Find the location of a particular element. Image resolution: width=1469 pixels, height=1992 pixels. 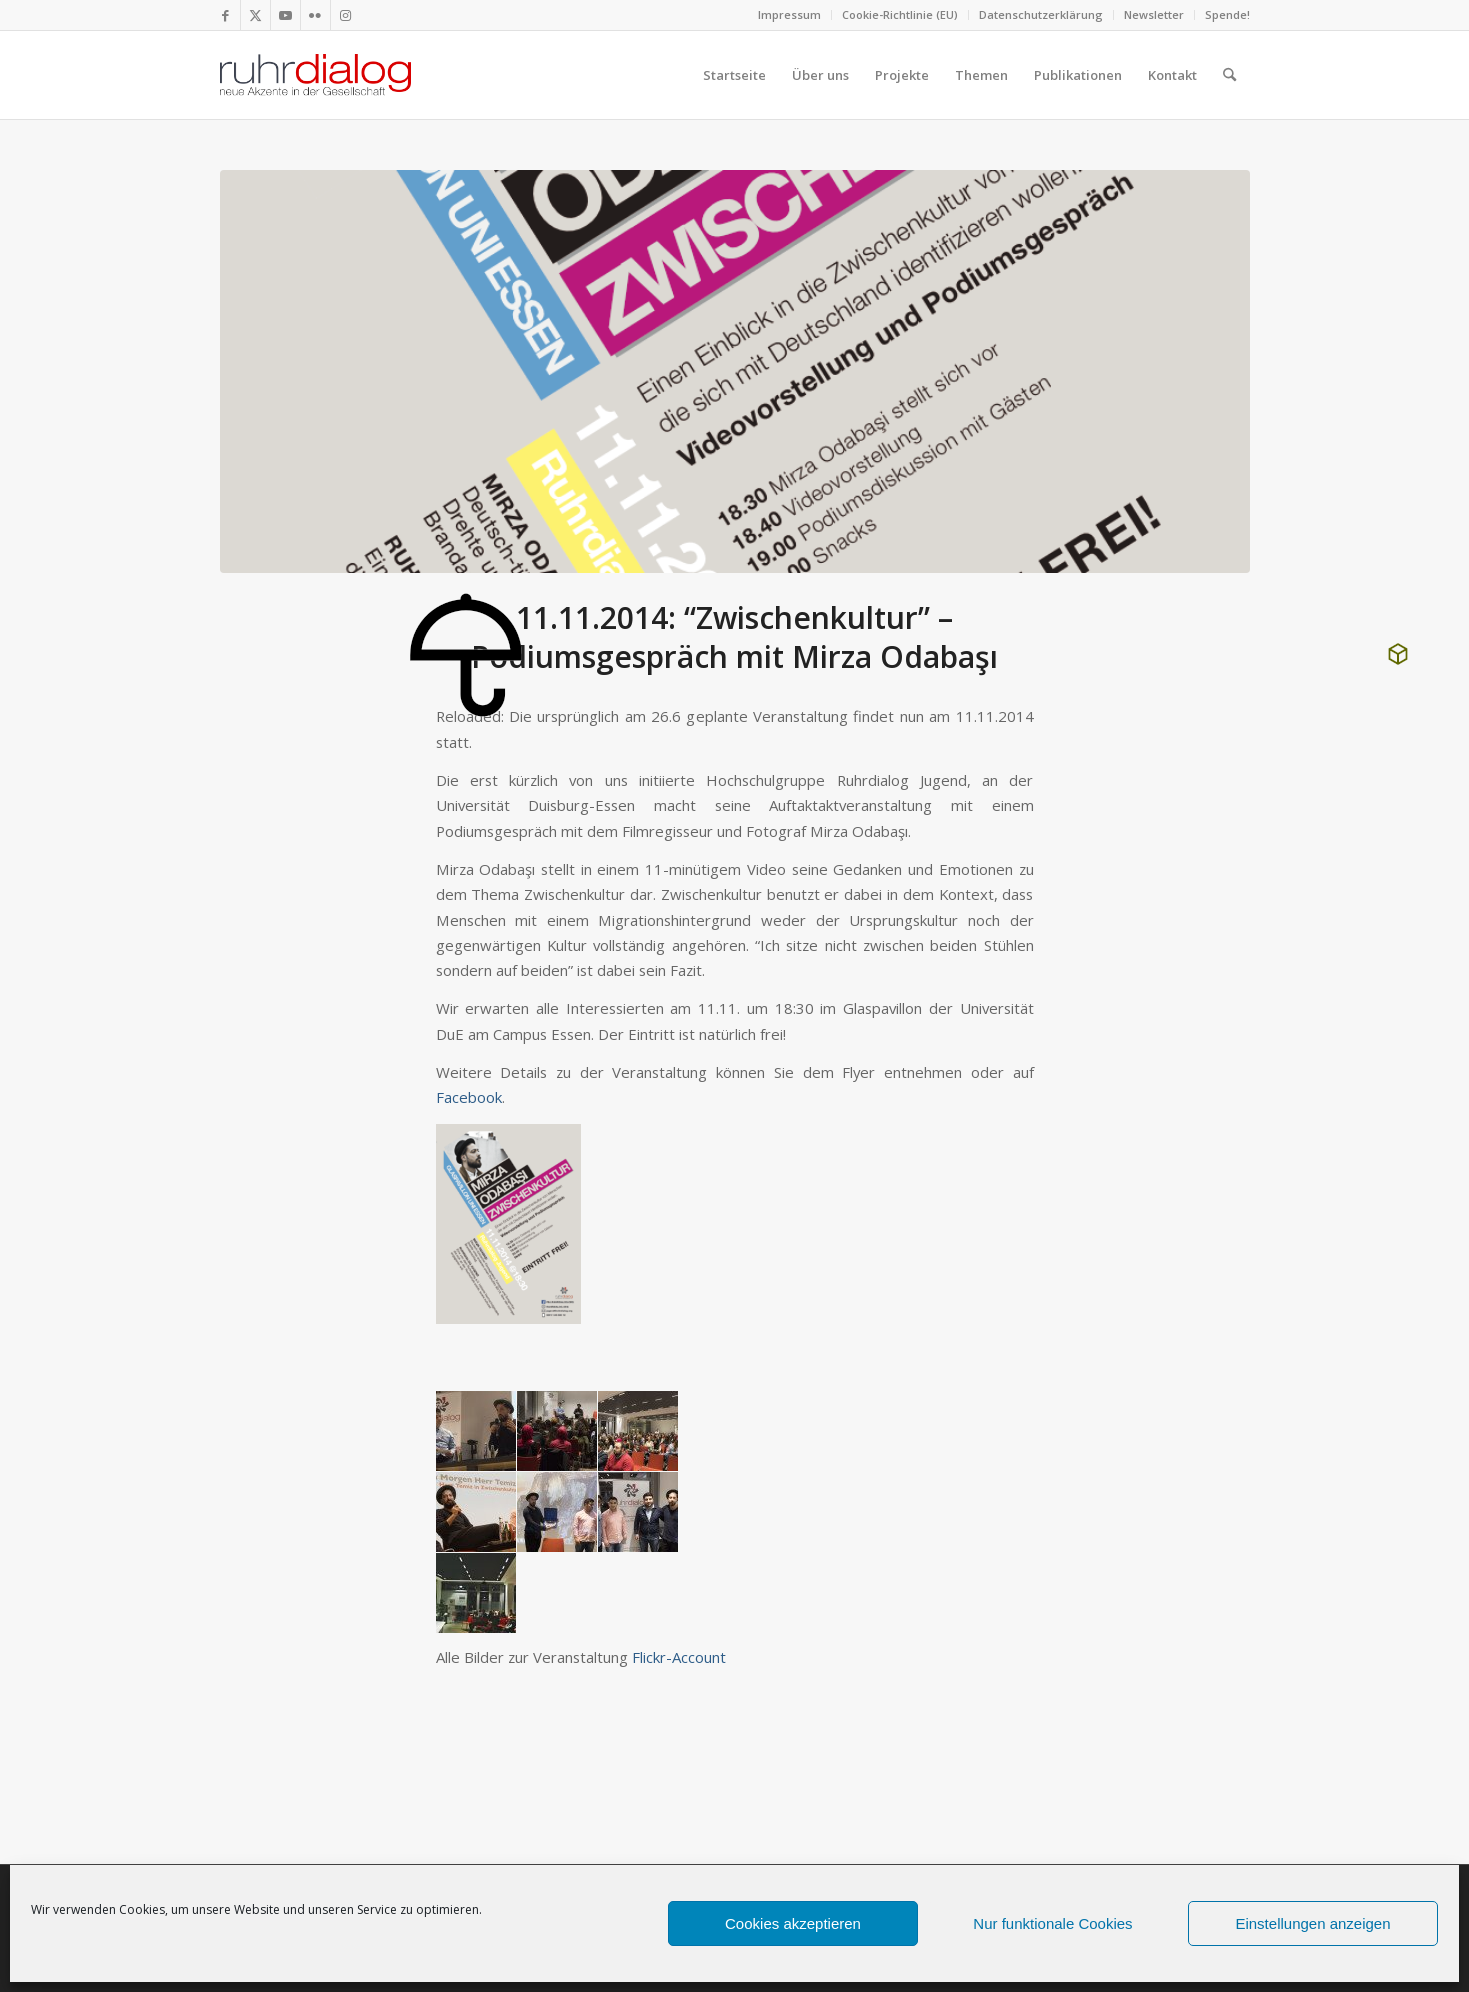

view weather forecast or rain conditions is located at coordinates (466, 655).